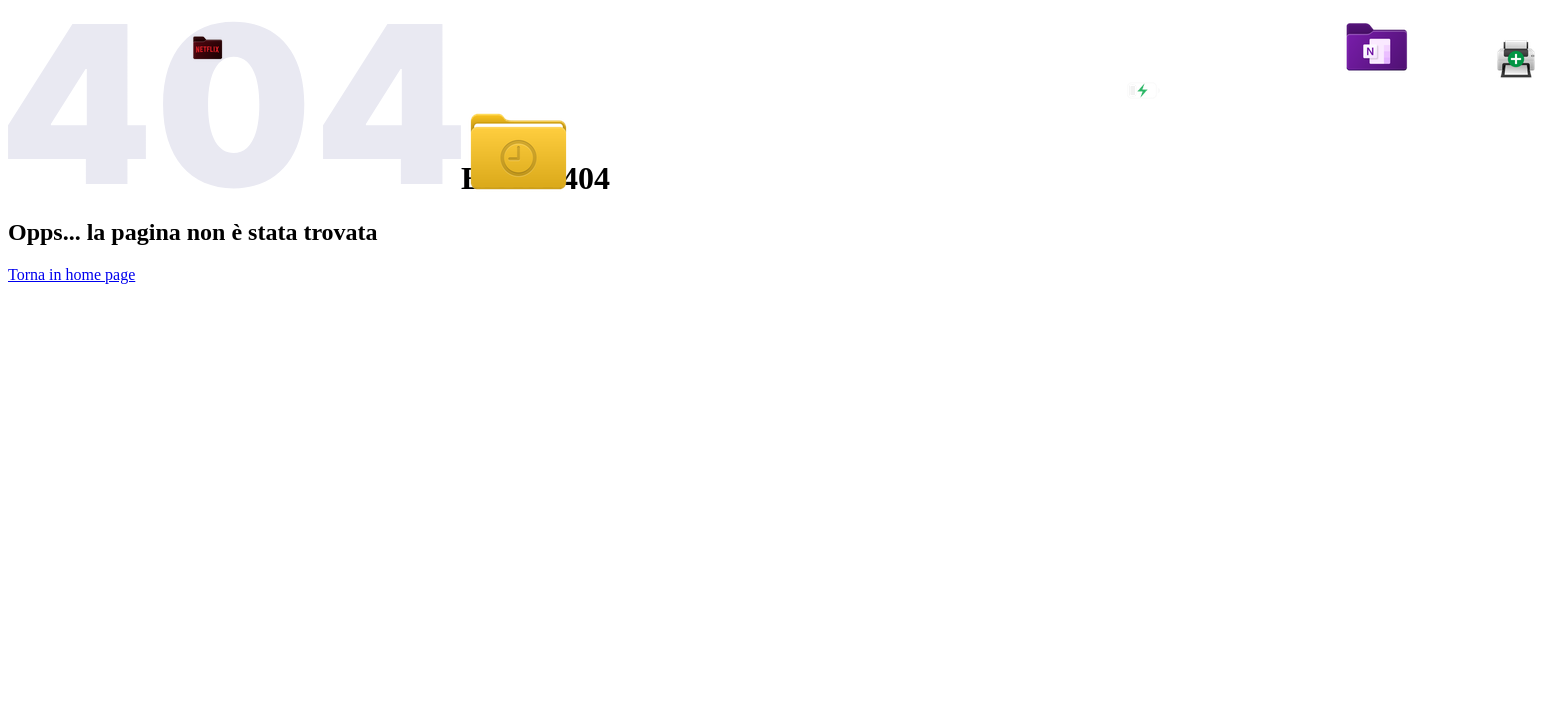 This screenshot has width=1568, height=720. I want to click on add a new printer to your system, so click(1516, 59).